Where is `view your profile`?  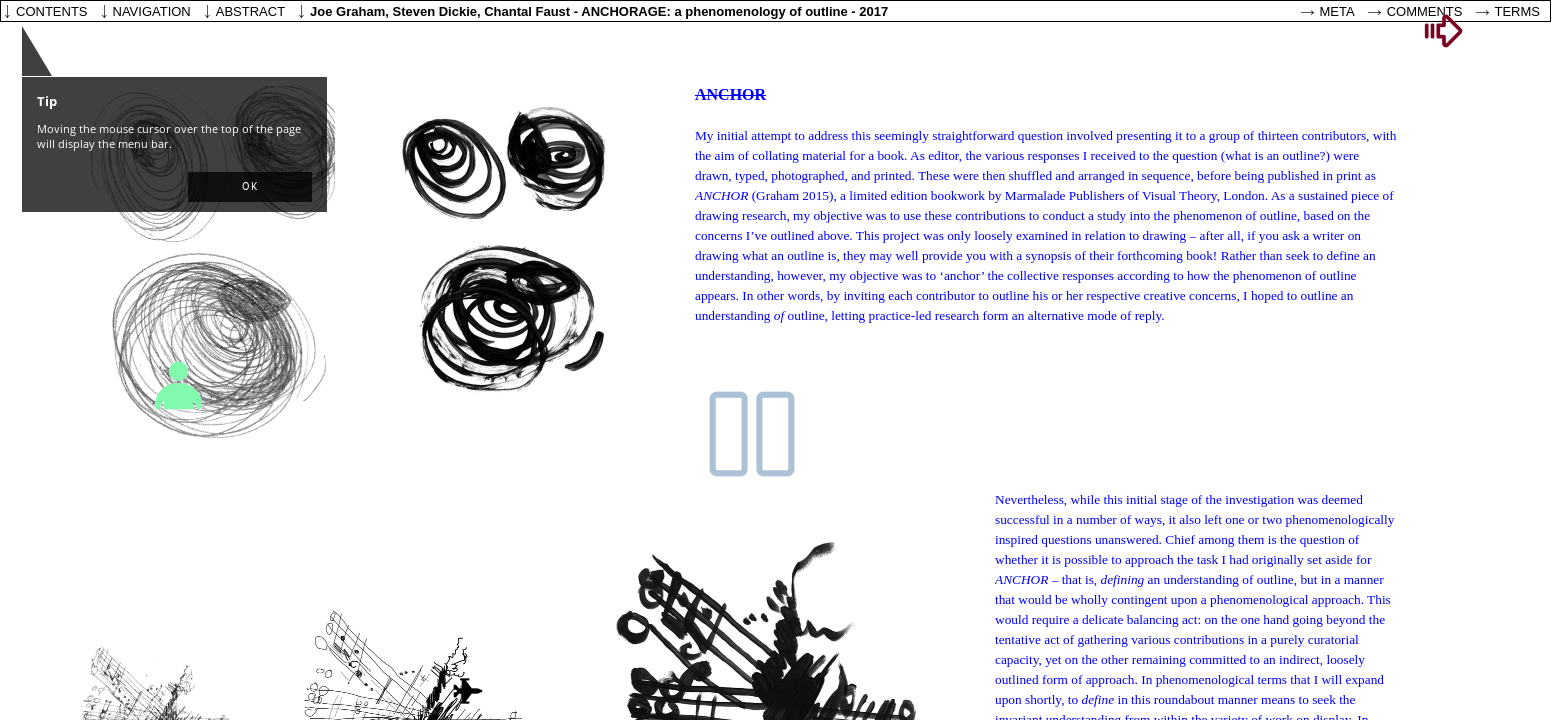 view your profile is located at coordinates (178, 385).